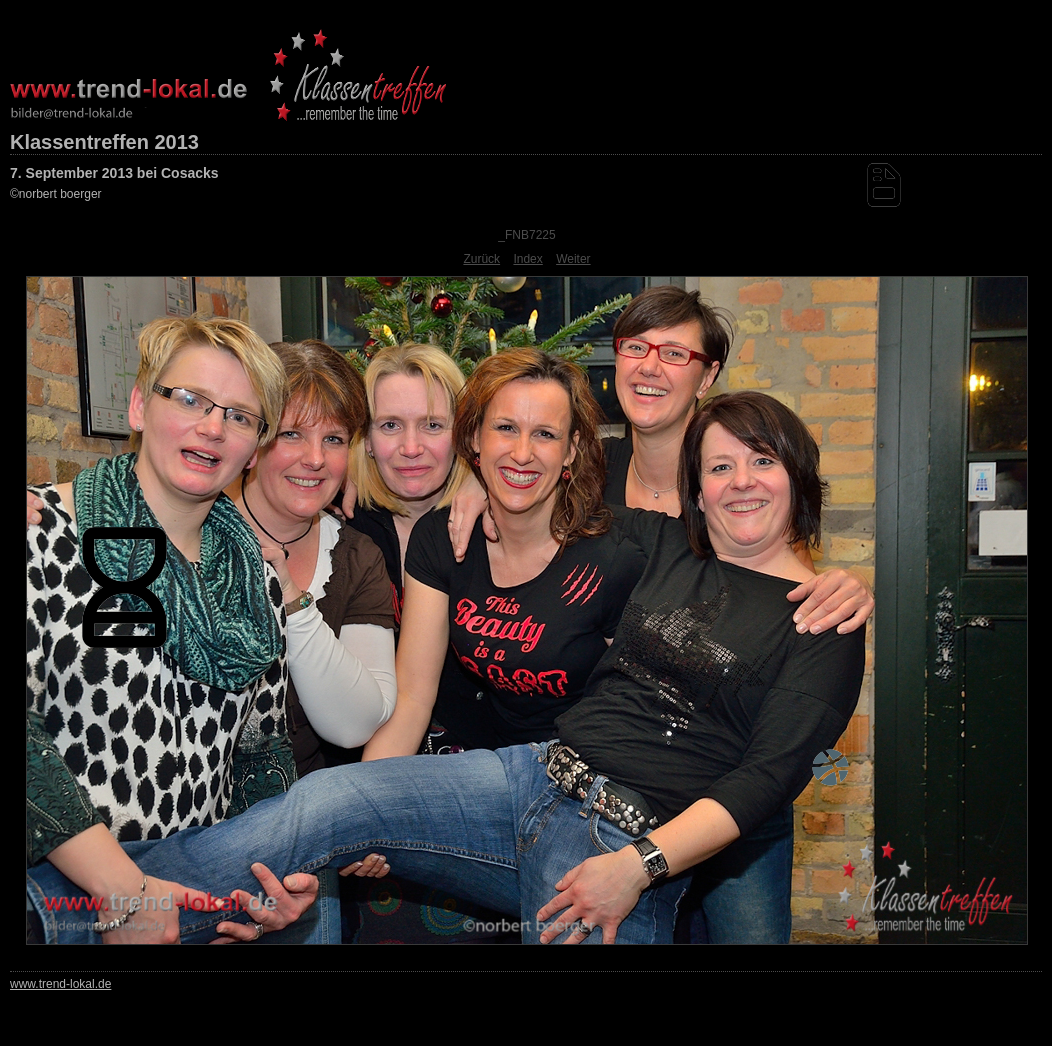 The image size is (1052, 1046). What do you see at coordinates (830, 767) in the screenshot?
I see `visit dribbble profile or portfolio` at bounding box center [830, 767].